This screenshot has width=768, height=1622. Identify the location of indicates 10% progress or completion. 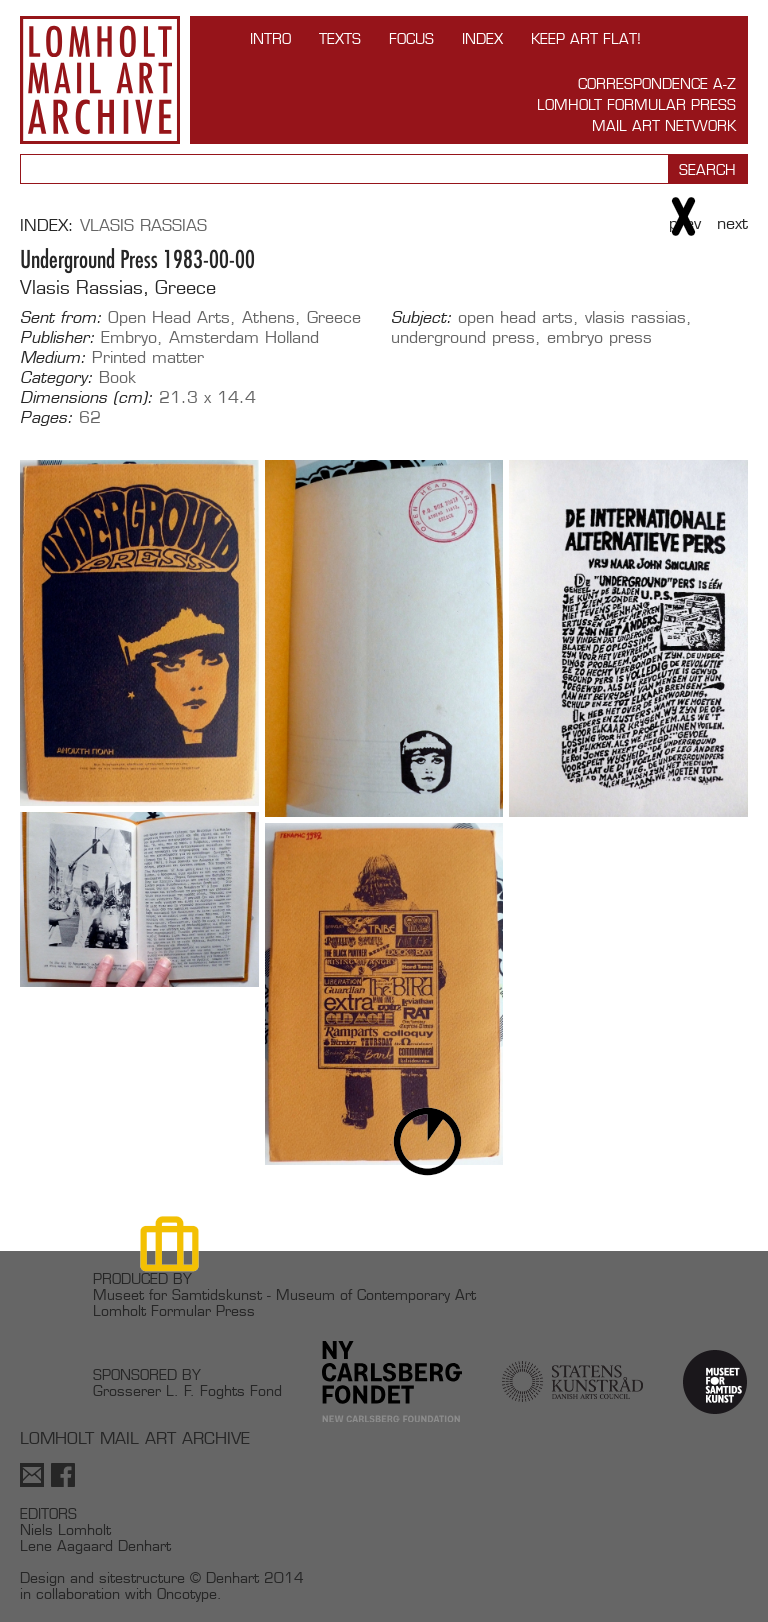
(427, 1141).